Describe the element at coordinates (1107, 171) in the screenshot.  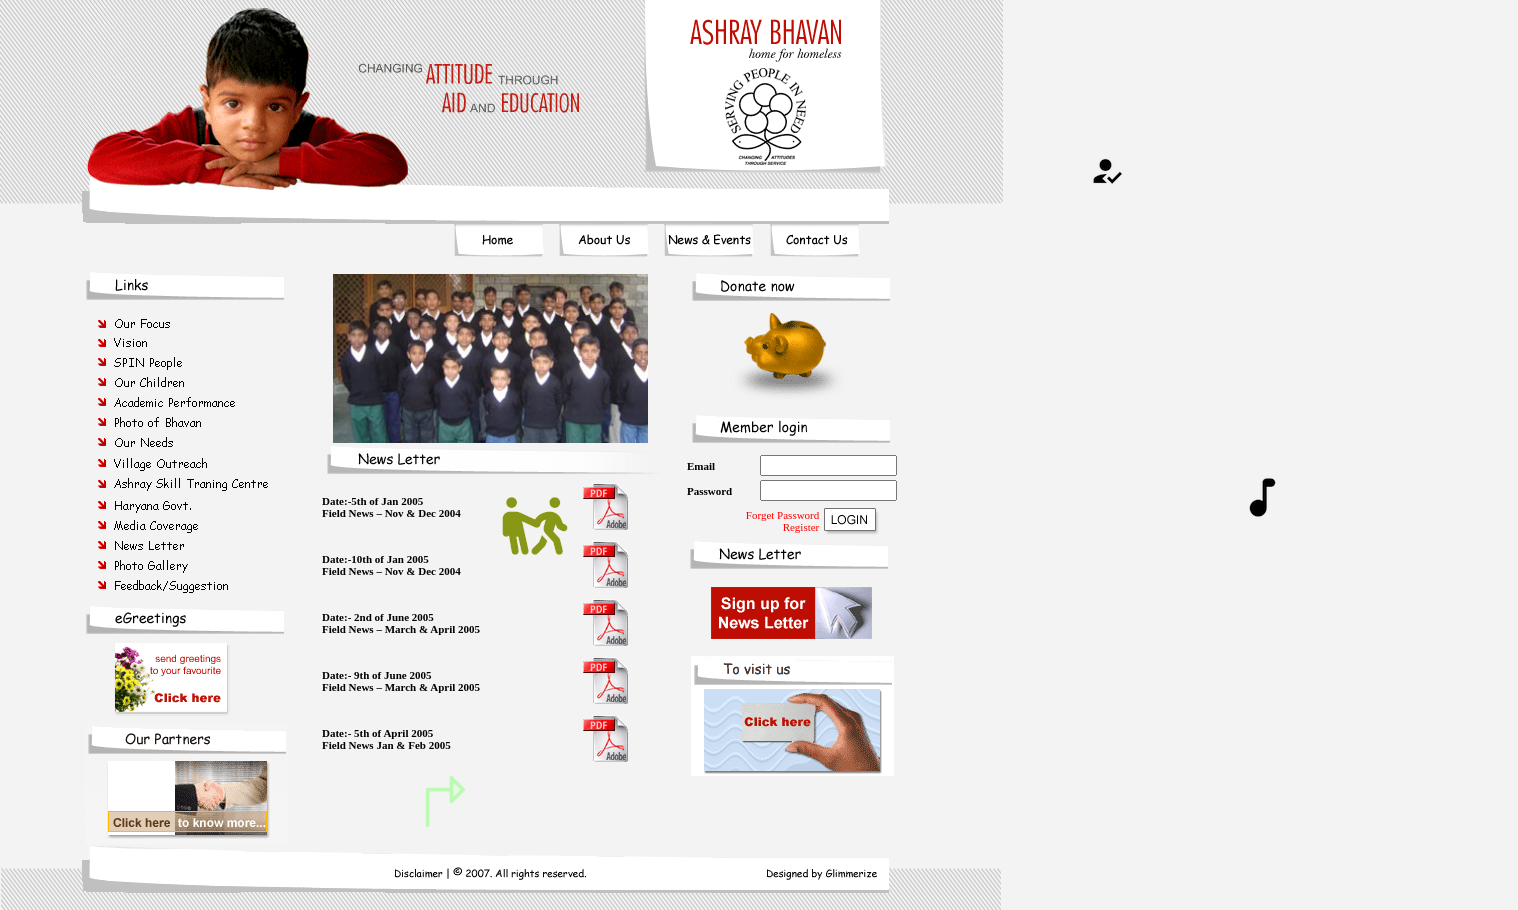
I see `verify or approve a user account` at that location.